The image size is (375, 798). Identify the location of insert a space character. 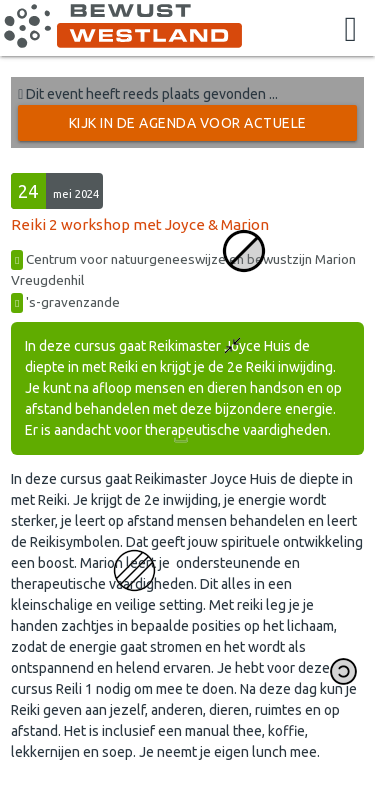
(181, 440).